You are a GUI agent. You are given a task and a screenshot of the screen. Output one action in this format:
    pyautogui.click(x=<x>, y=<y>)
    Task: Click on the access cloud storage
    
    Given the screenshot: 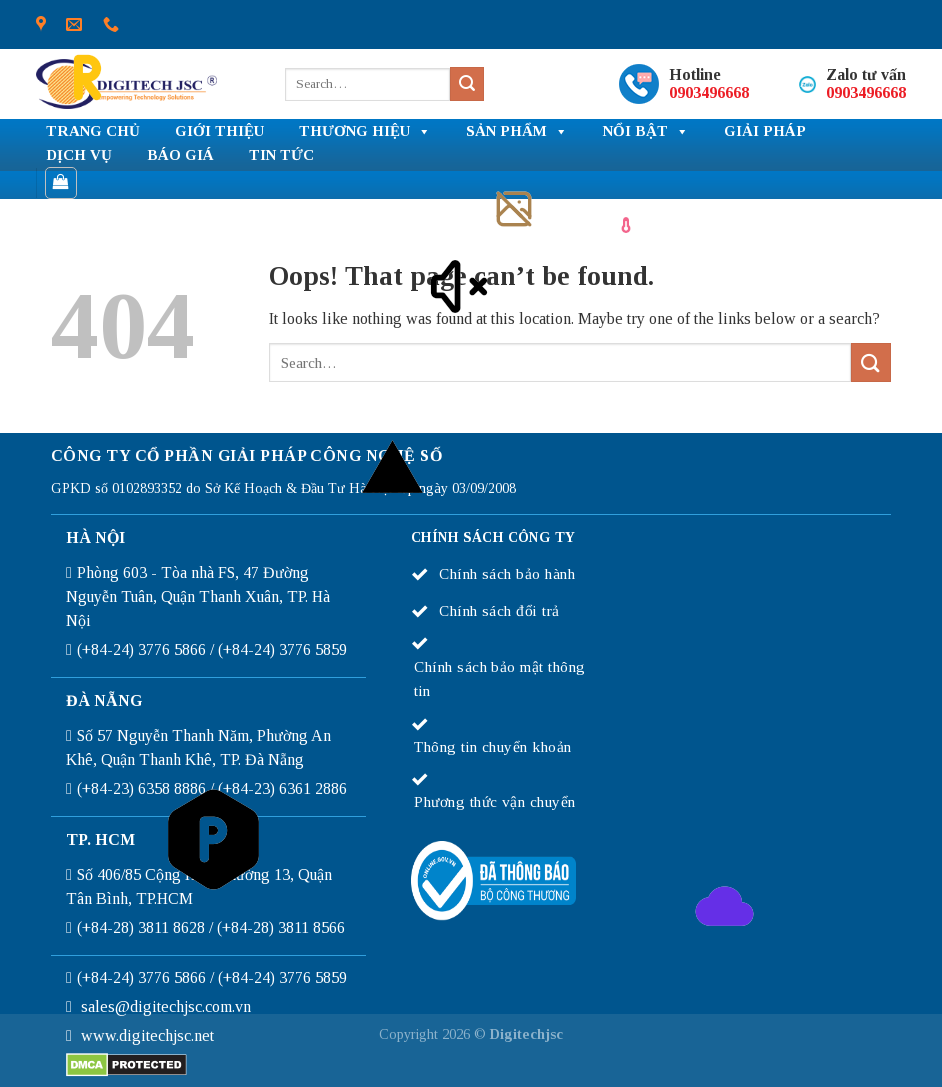 What is the action you would take?
    pyautogui.click(x=724, y=907)
    